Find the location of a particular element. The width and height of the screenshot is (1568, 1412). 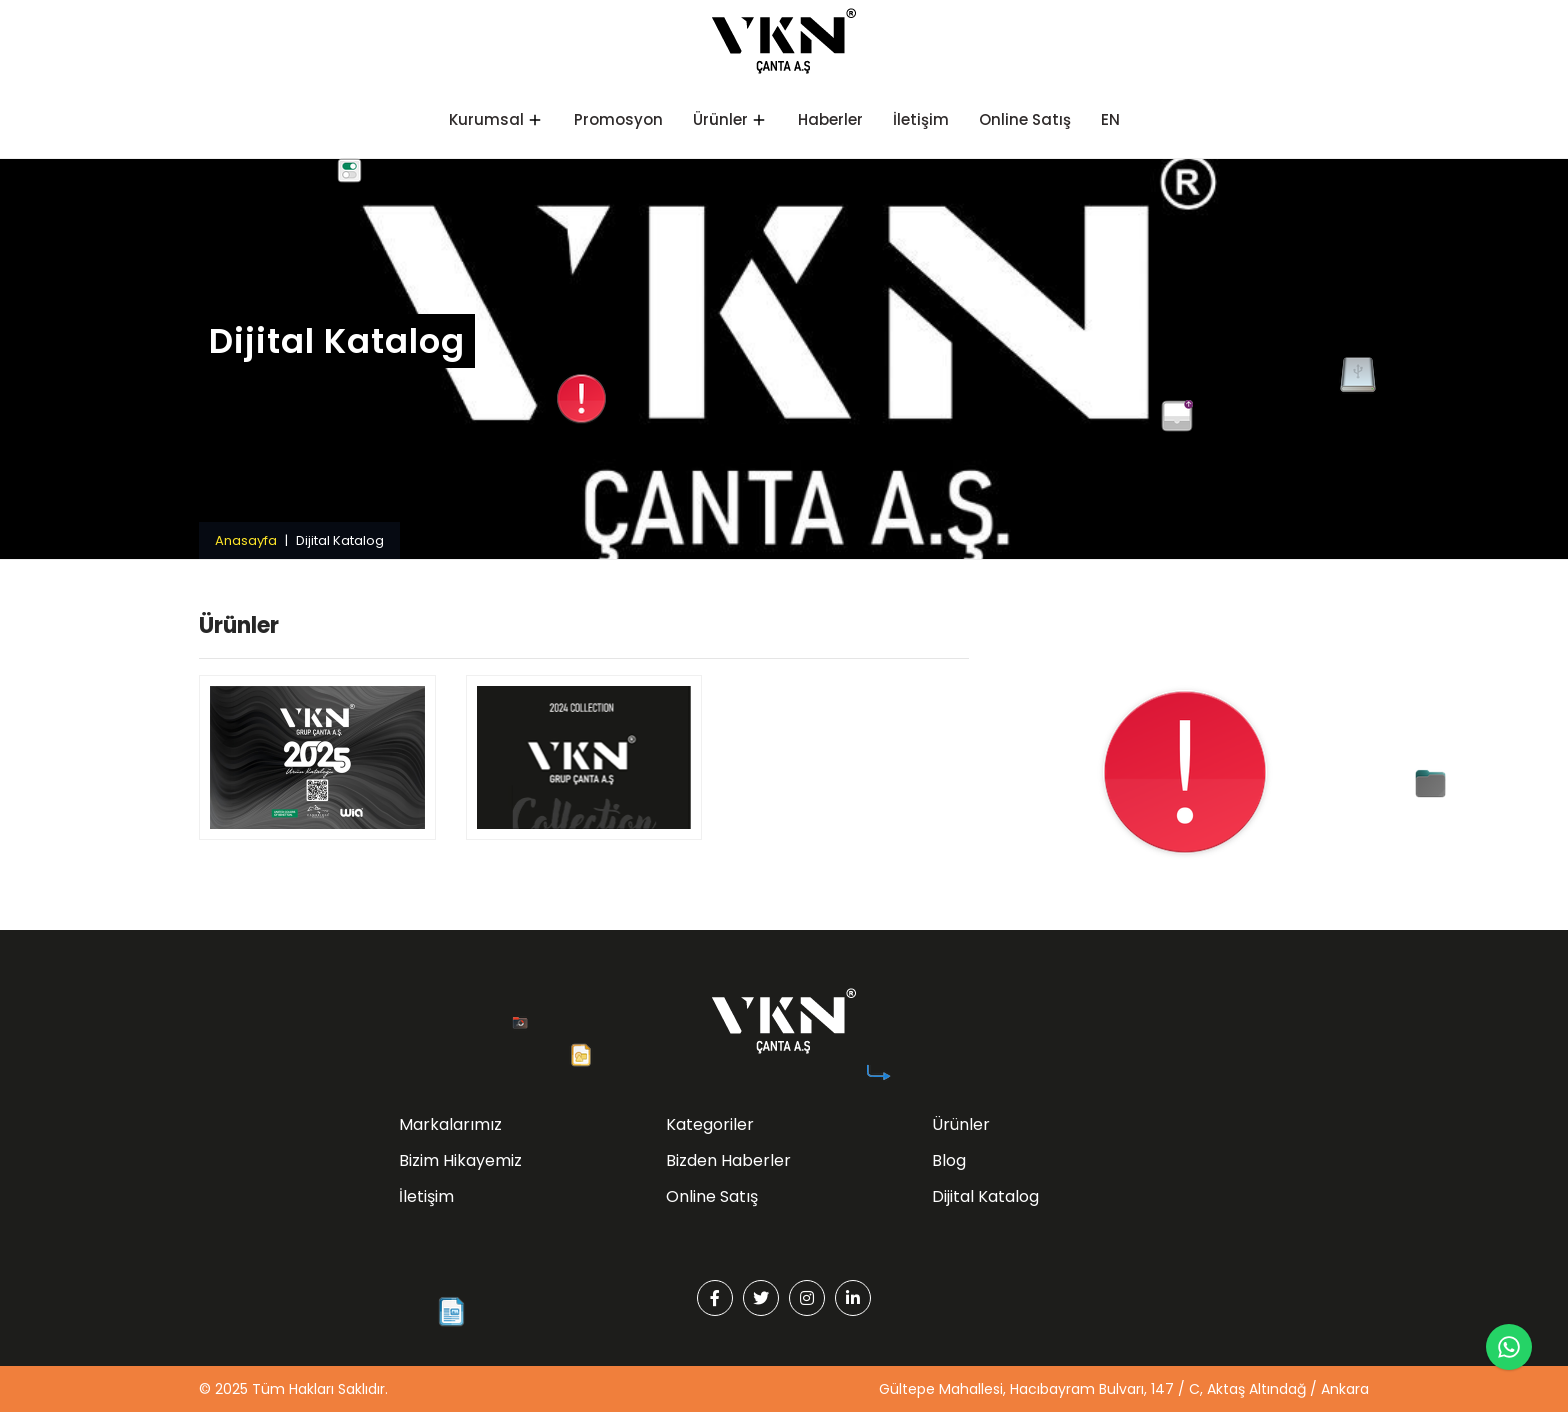

a libreoffice draw document file is located at coordinates (581, 1055).